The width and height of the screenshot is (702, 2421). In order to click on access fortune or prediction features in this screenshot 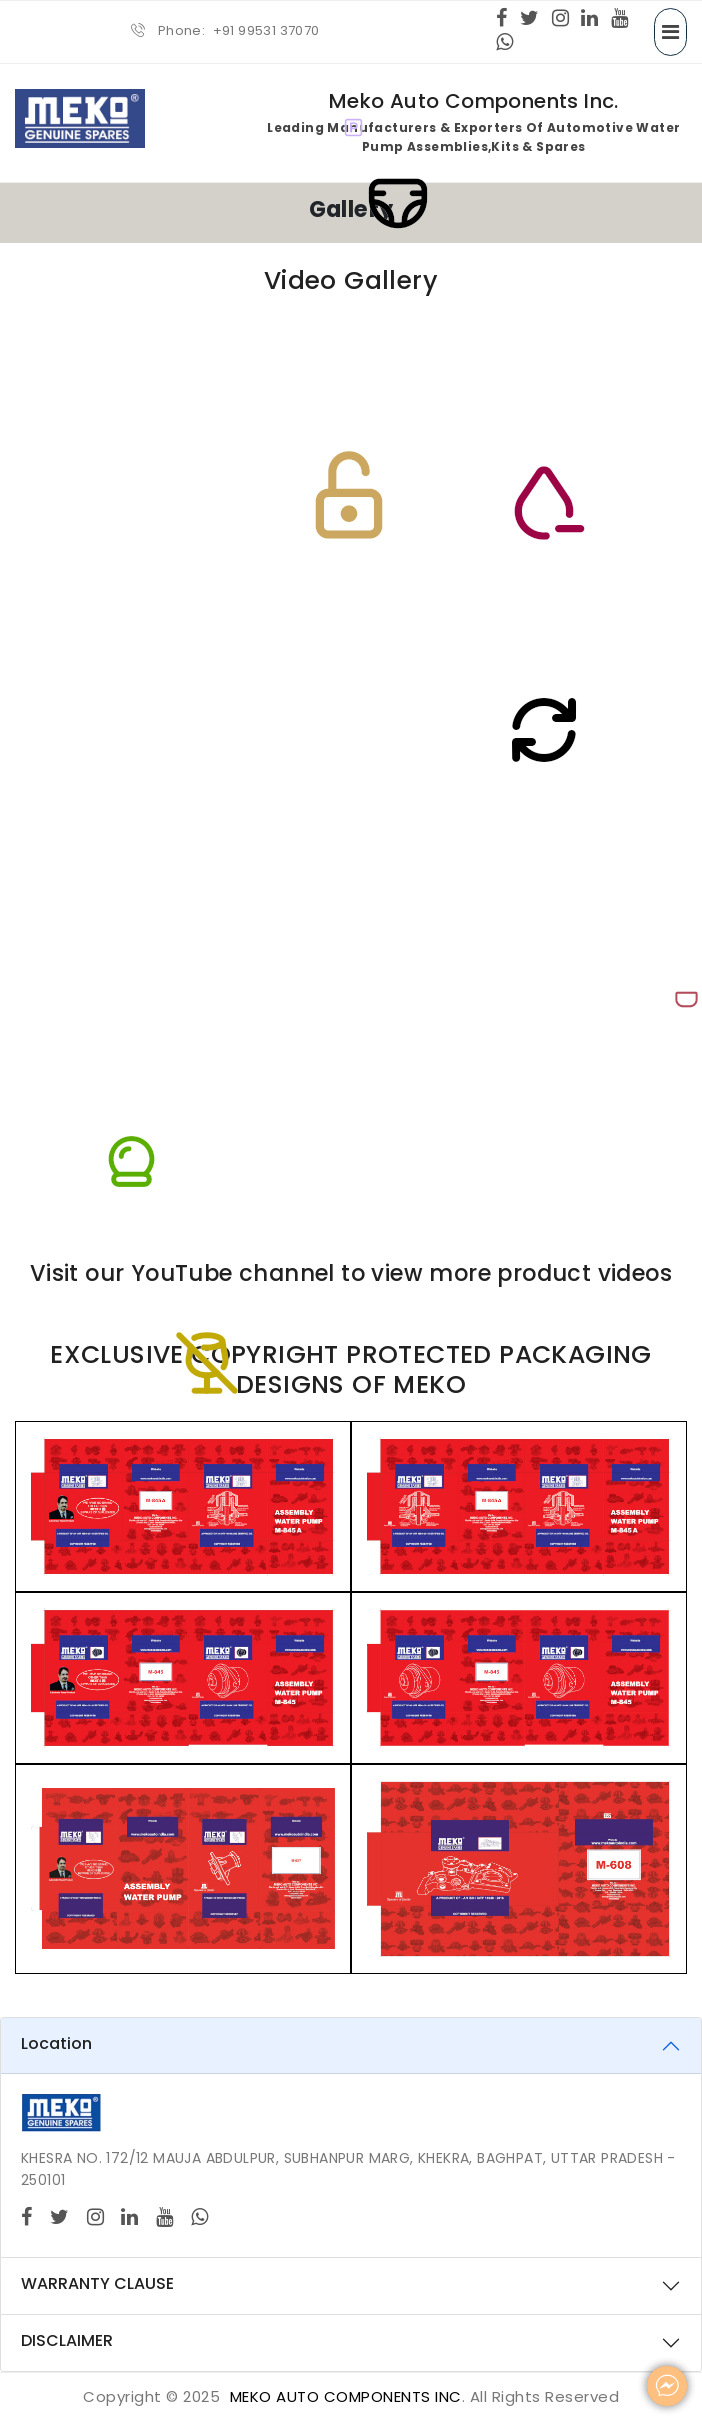, I will do `click(131, 1161)`.